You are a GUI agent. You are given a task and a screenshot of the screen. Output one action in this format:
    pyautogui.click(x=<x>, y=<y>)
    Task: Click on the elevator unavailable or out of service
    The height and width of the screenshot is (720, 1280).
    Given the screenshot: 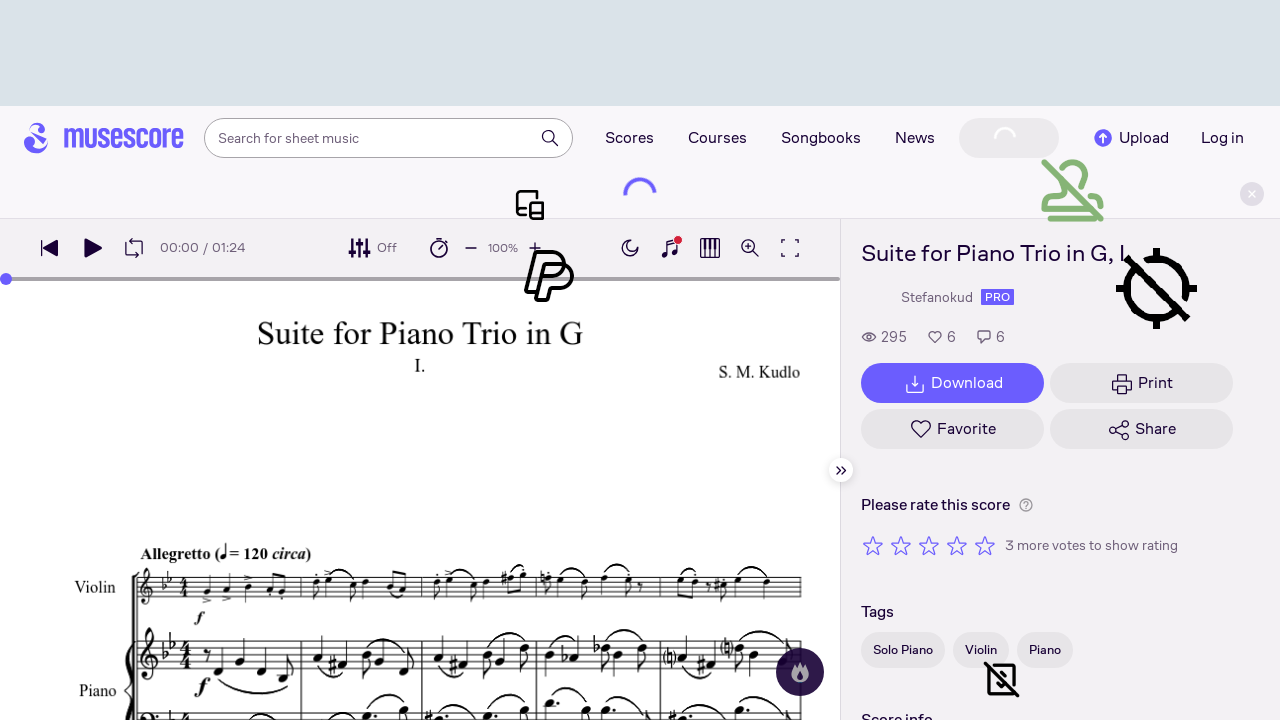 What is the action you would take?
    pyautogui.click(x=1001, y=679)
    